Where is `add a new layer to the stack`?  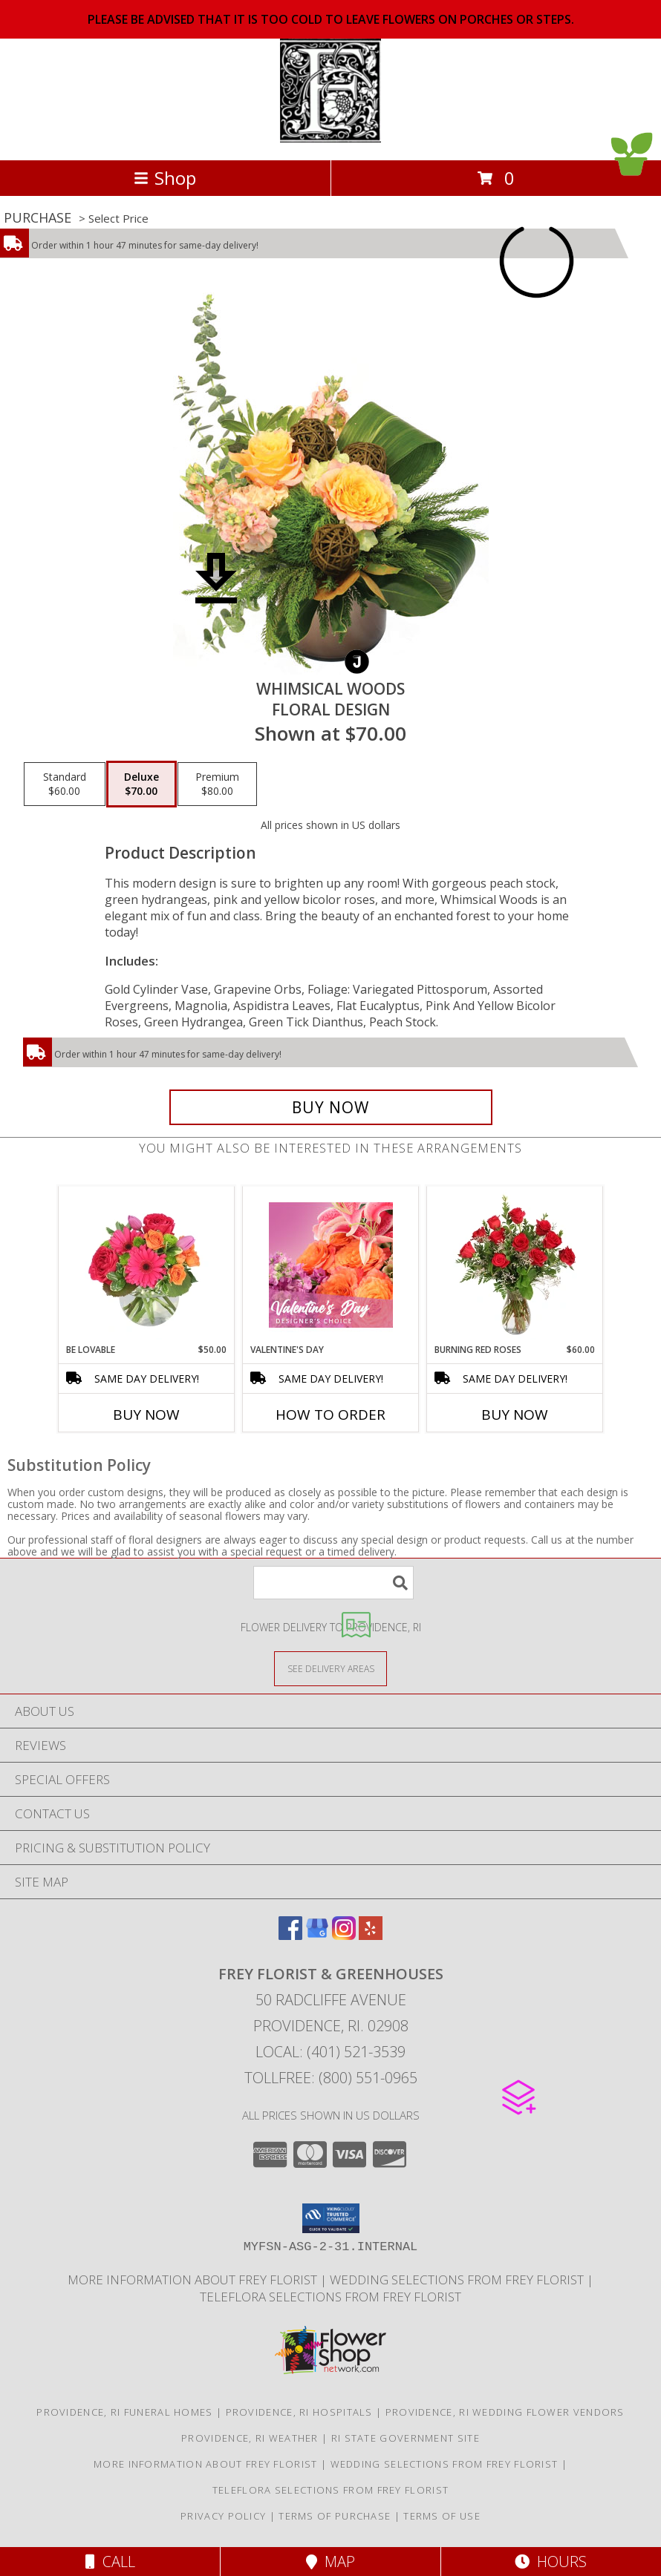 add a new layer to the stack is located at coordinates (518, 2097).